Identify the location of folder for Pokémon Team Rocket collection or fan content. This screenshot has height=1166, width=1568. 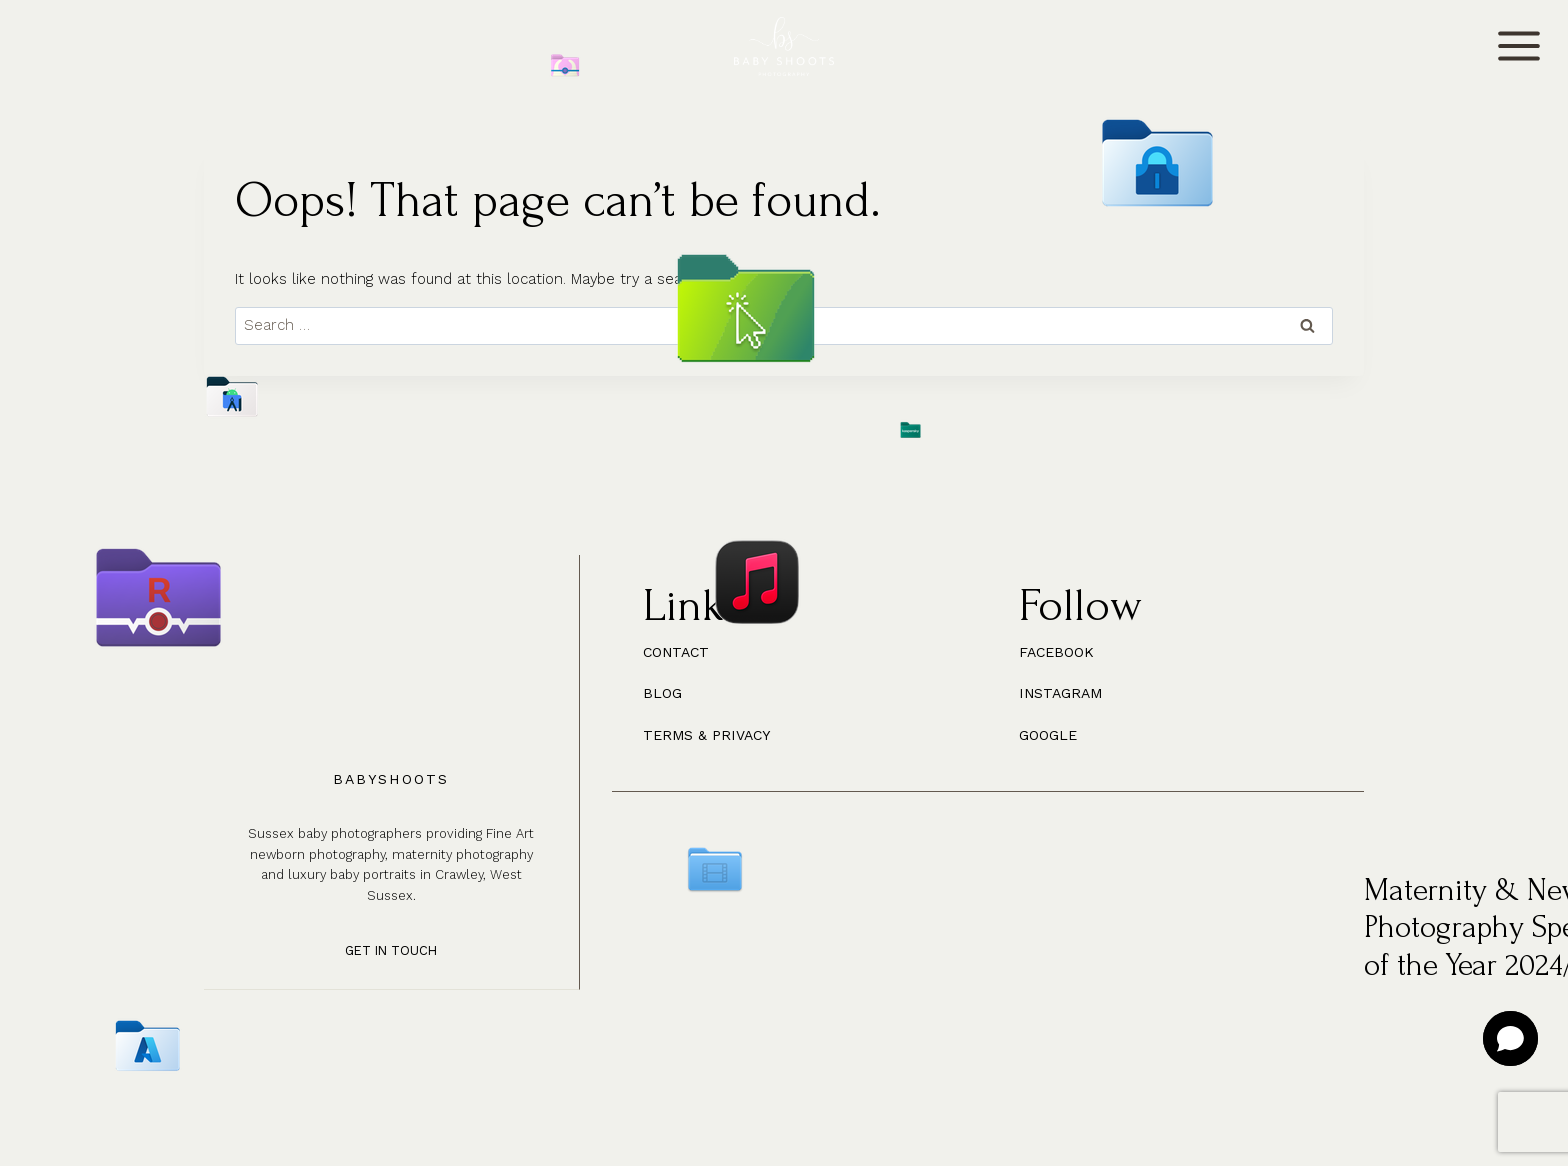
(158, 601).